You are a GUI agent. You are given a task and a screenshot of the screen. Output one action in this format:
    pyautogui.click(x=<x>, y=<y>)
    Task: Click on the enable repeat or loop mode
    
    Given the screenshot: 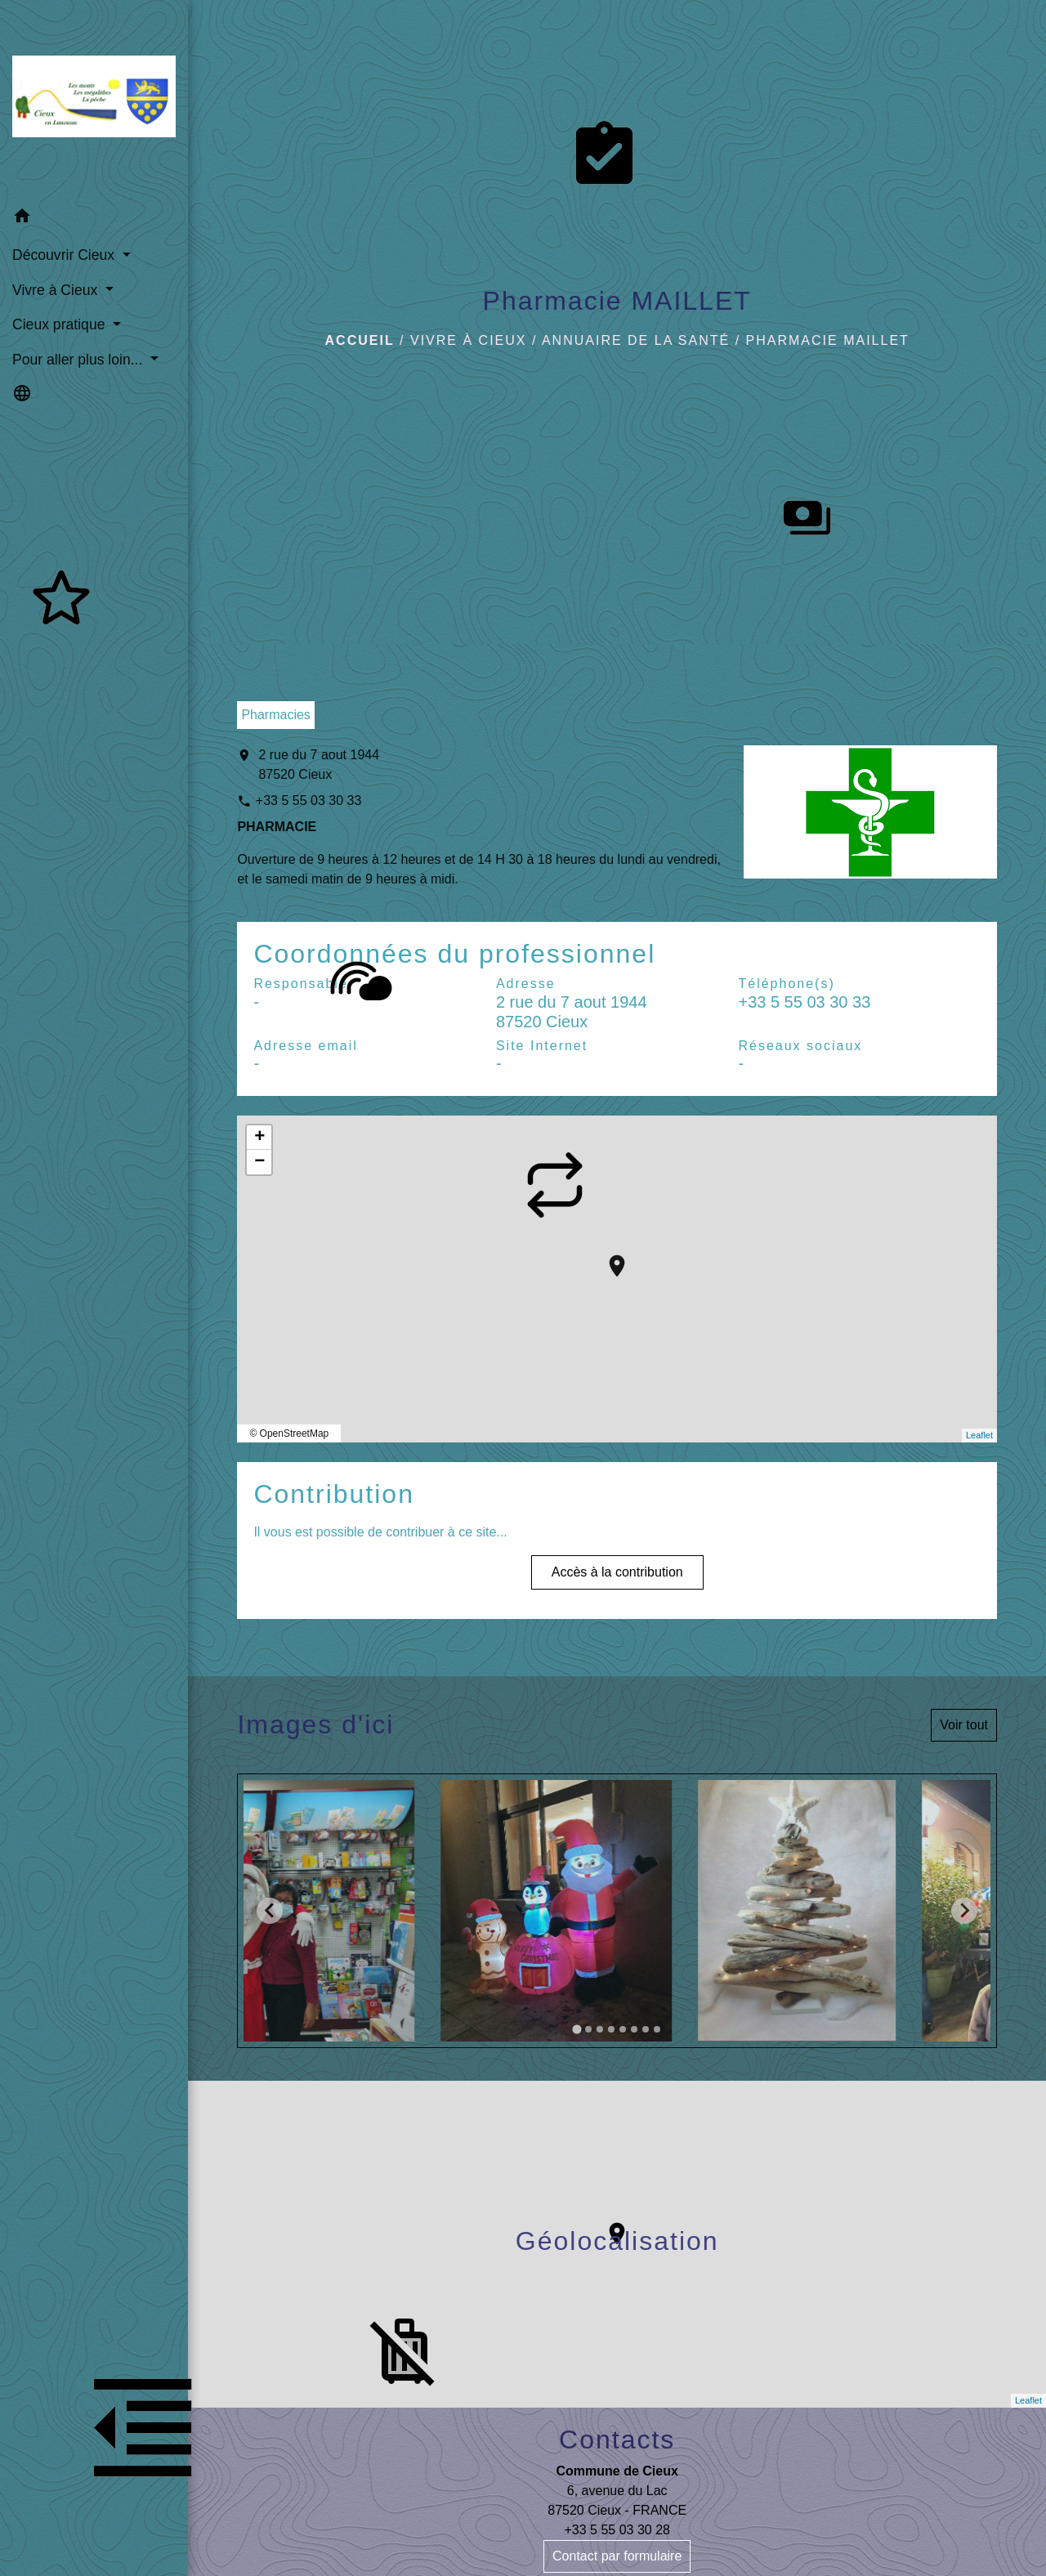 What is the action you would take?
    pyautogui.click(x=555, y=1185)
    